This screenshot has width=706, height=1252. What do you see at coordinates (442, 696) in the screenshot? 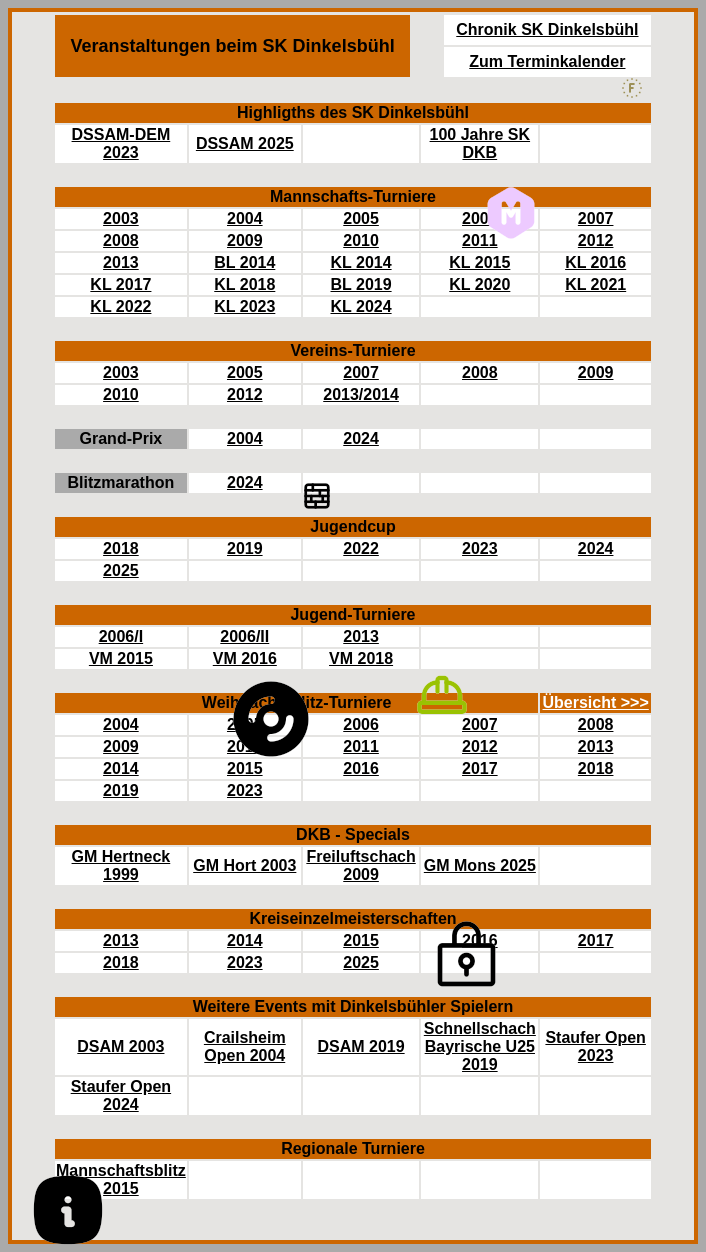
I see `access construction or safety settings` at bounding box center [442, 696].